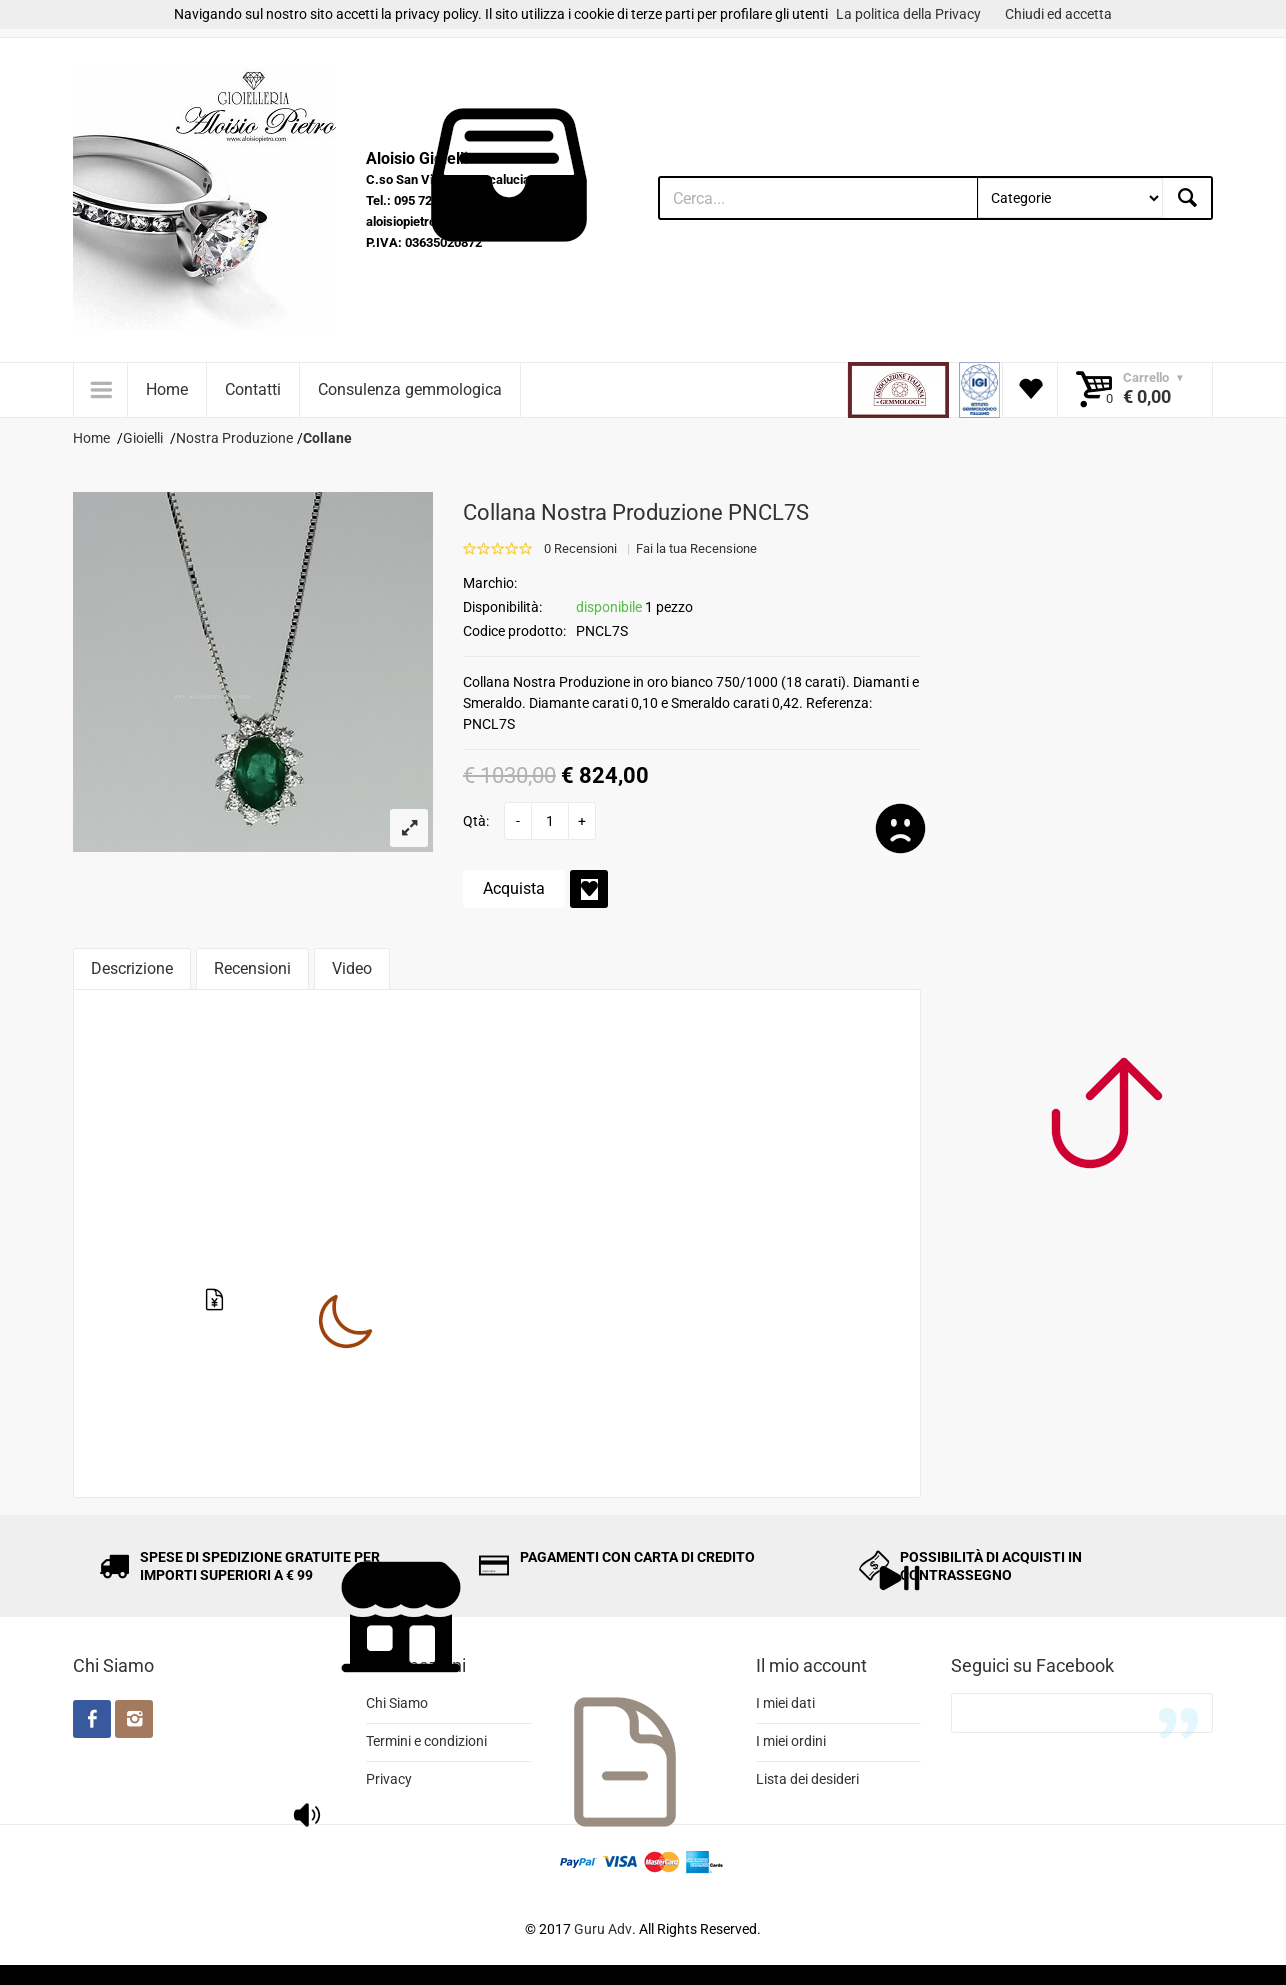  I want to click on enable dark mode, so click(345, 1321).